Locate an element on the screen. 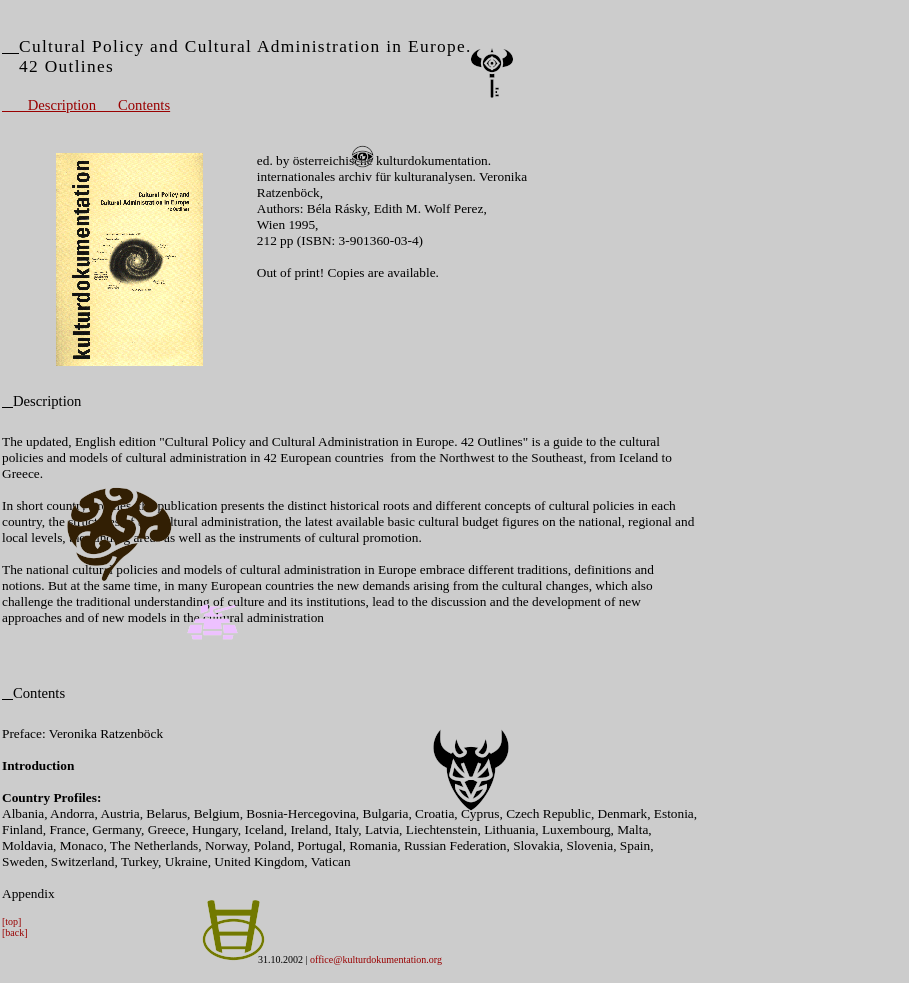 The width and height of the screenshot is (909, 983). access underground level or basement area is located at coordinates (233, 929).